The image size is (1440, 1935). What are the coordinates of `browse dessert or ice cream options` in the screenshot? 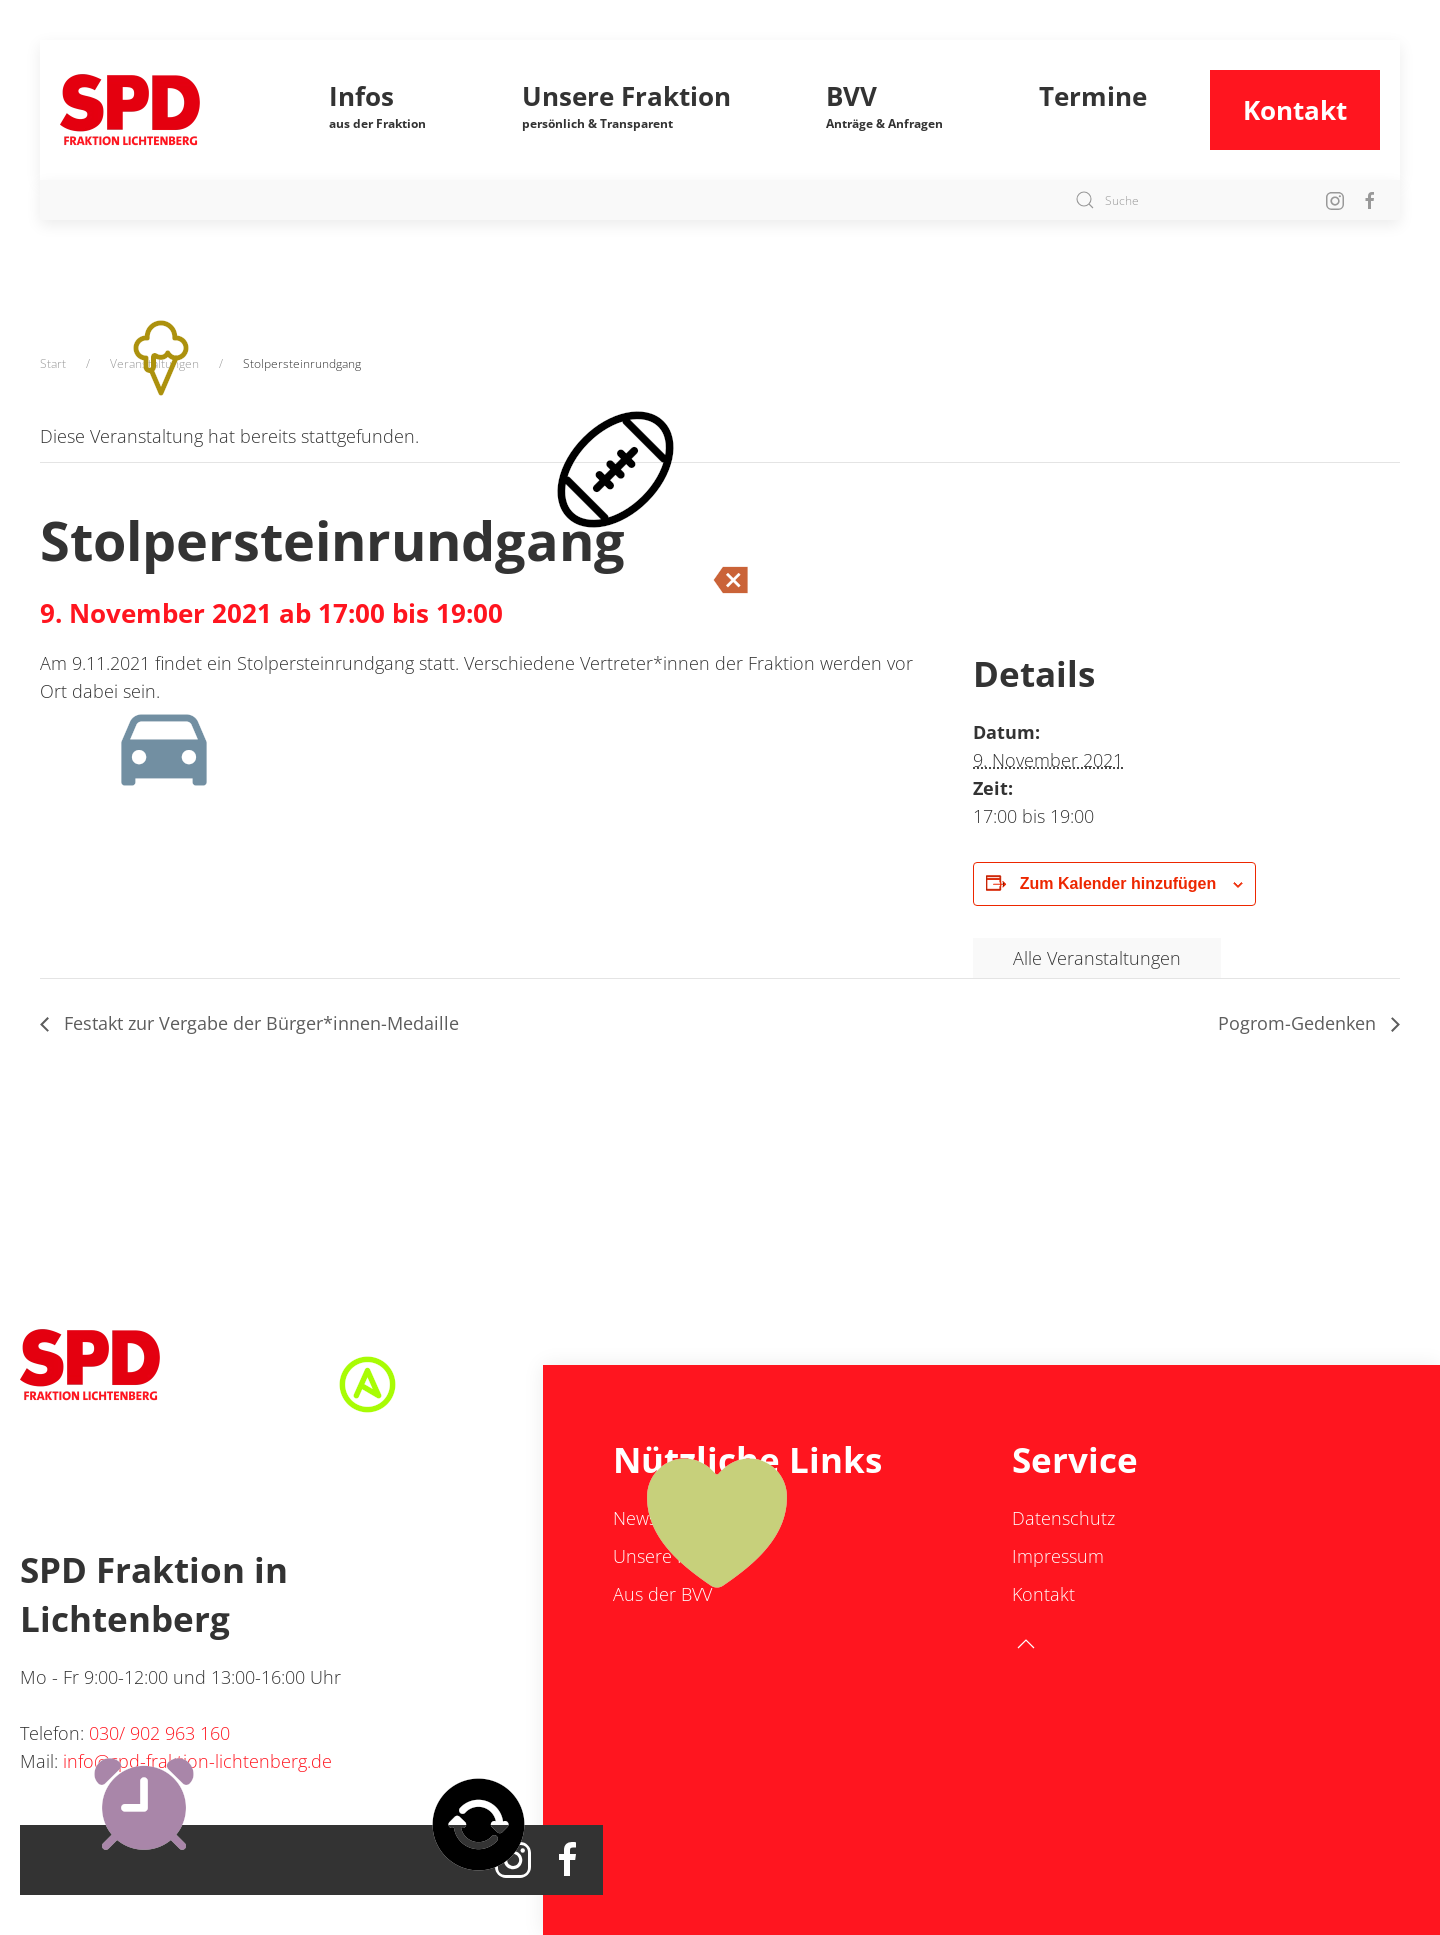 It's located at (161, 358).